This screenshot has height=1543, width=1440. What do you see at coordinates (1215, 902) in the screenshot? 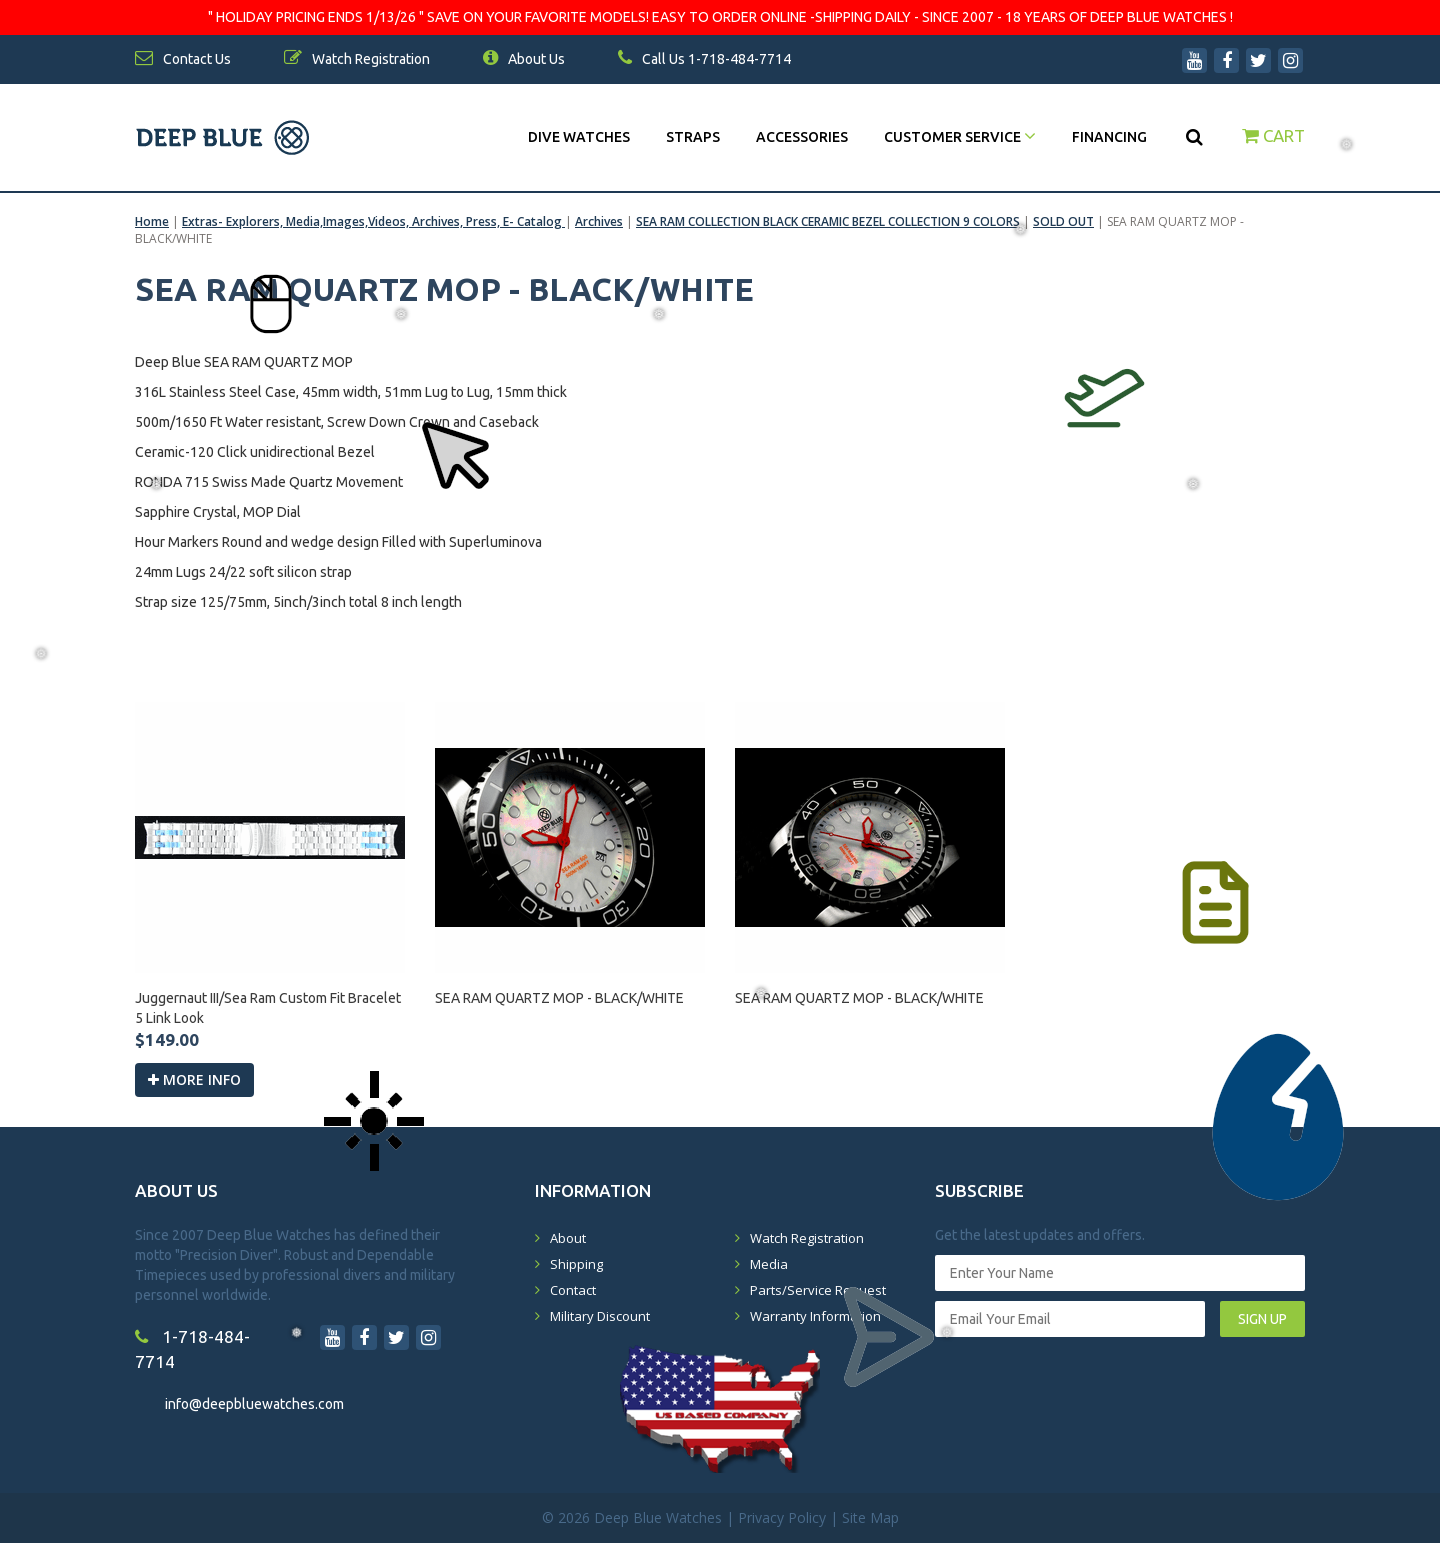
I see `view document contents` at bounding box center [1215, 902].